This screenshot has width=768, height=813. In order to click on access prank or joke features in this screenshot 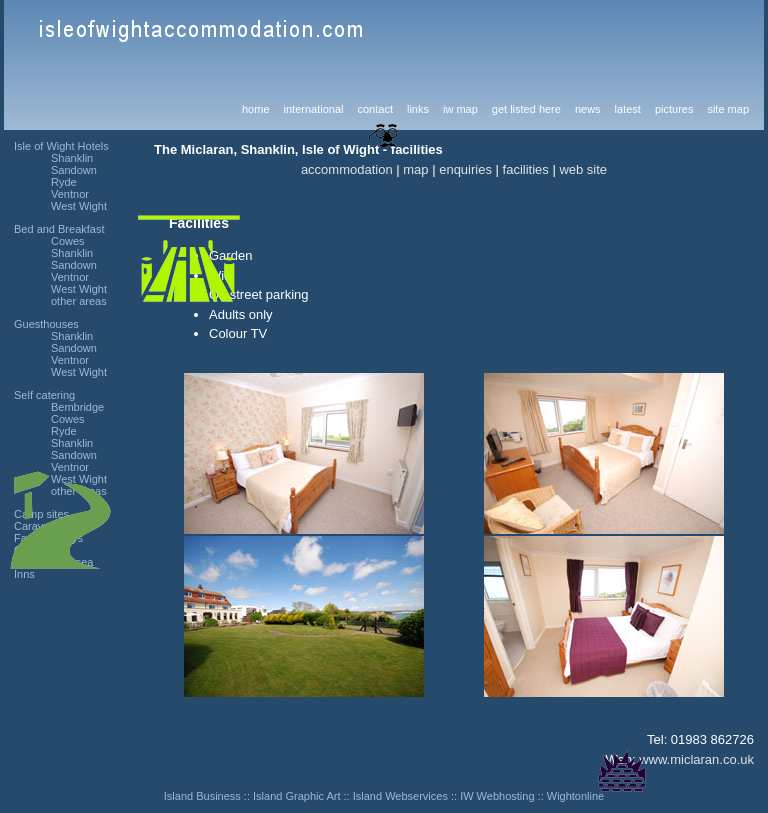, I will do `click(383, 135)`.